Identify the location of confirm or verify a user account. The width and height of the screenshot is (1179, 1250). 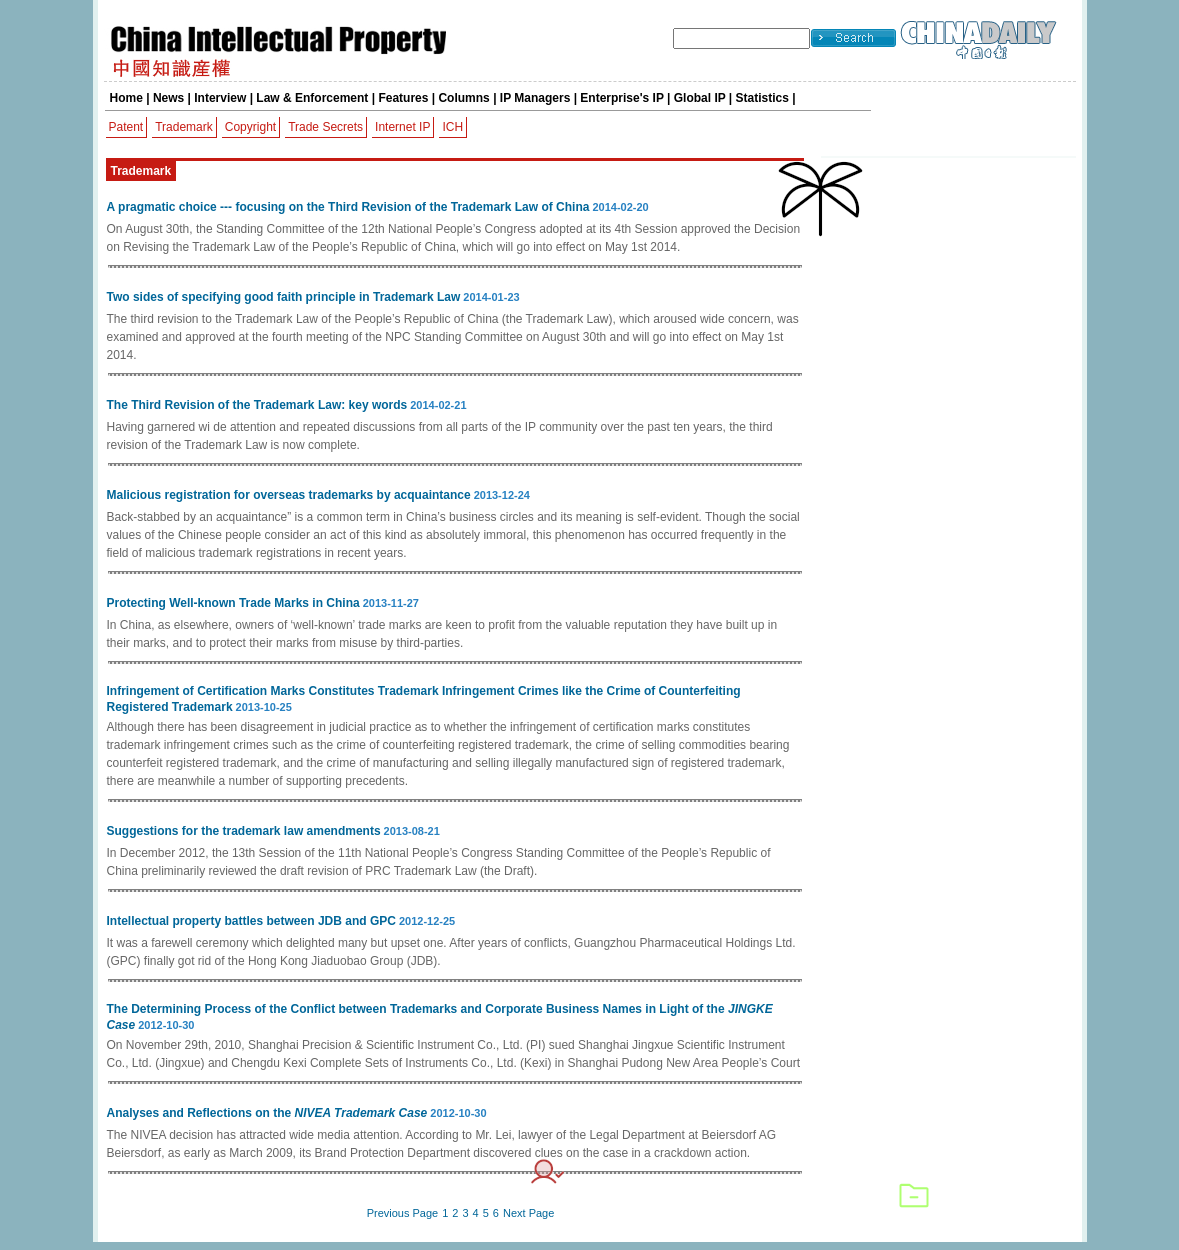
(546, 1172).